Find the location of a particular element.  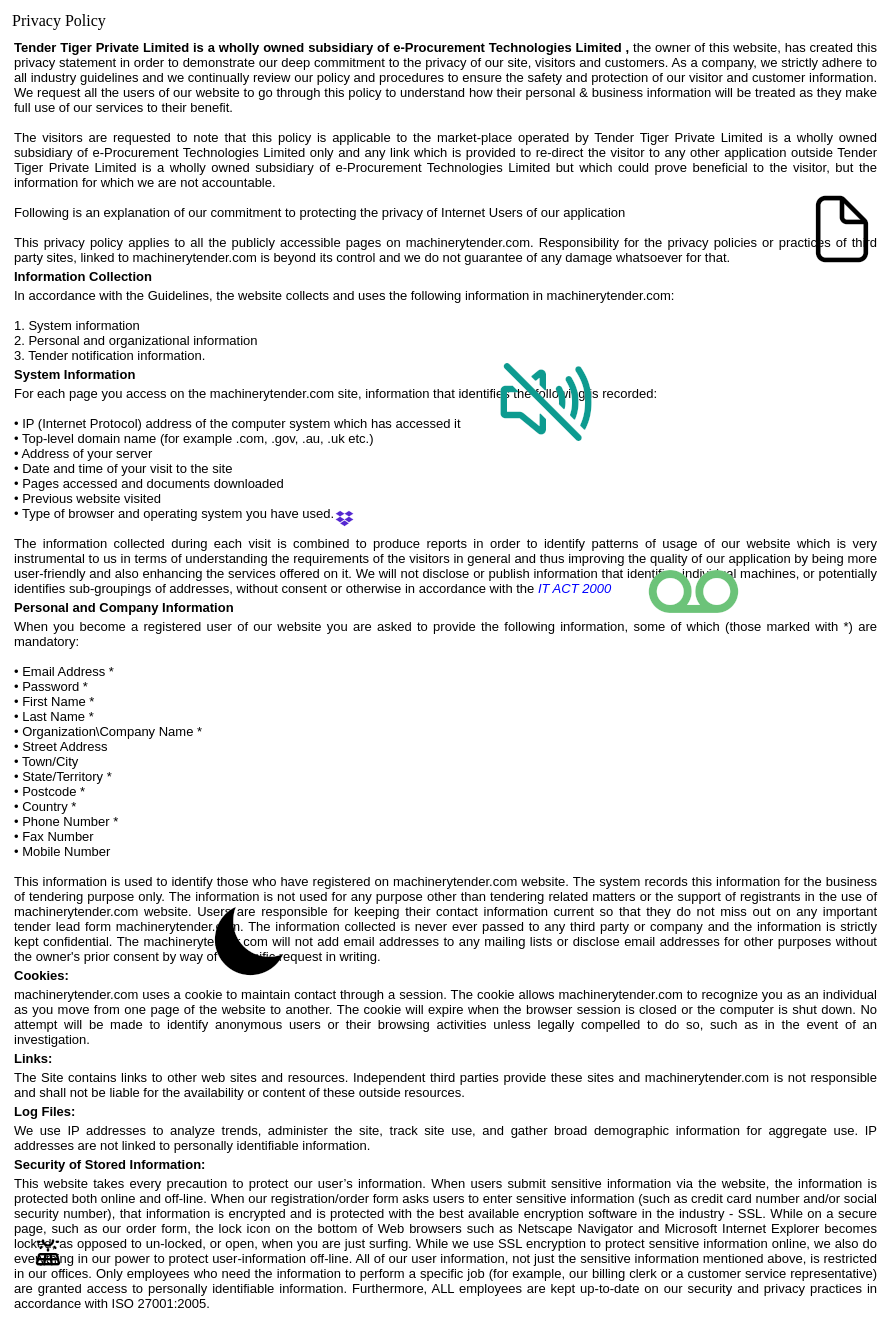

toggle dark mode is located at coordinates (249, 941).